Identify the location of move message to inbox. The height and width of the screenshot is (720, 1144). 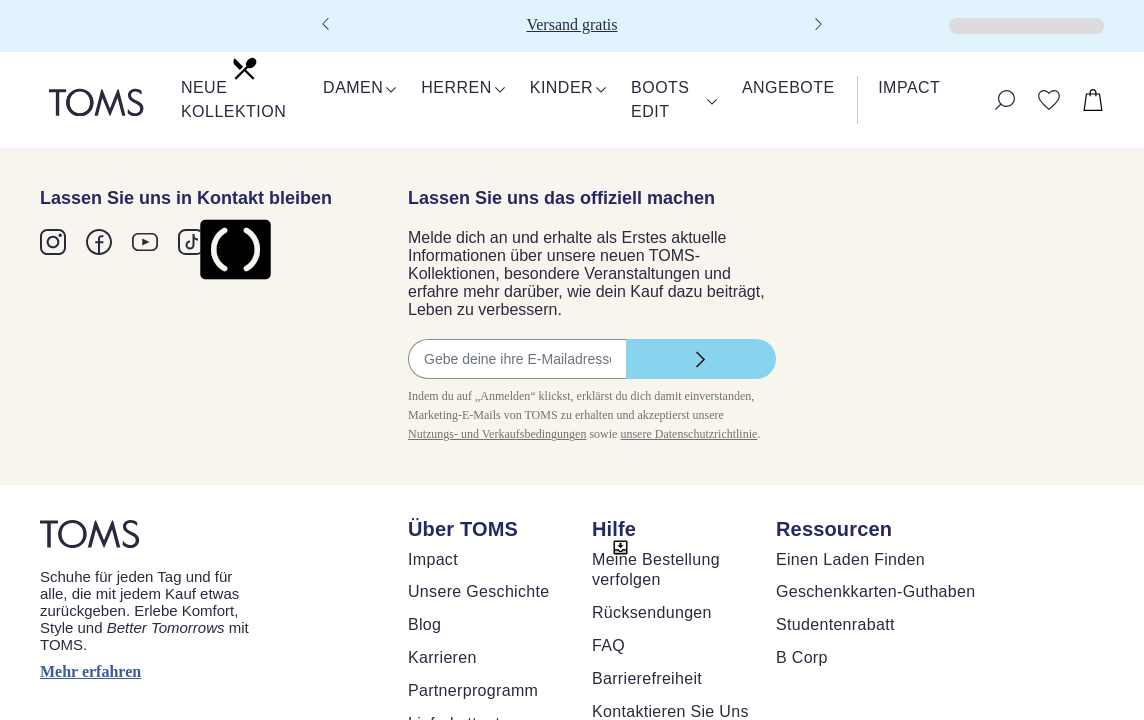
(620, 547).